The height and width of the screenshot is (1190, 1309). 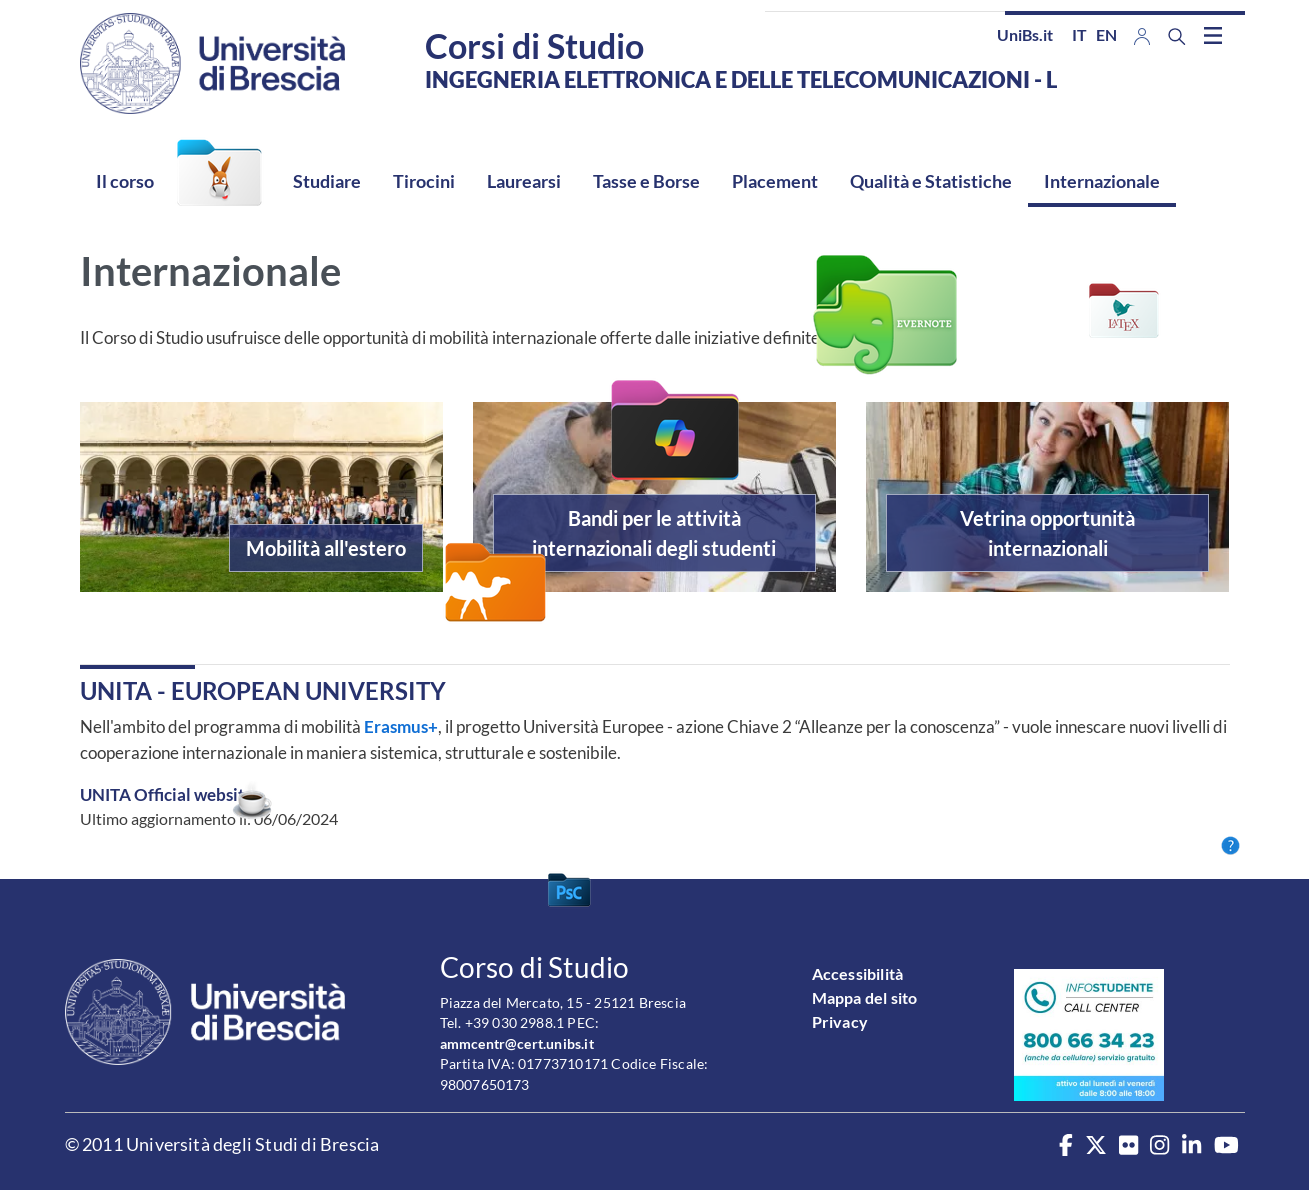 I want to click on open evernote folder, so click(x=886, y=314).